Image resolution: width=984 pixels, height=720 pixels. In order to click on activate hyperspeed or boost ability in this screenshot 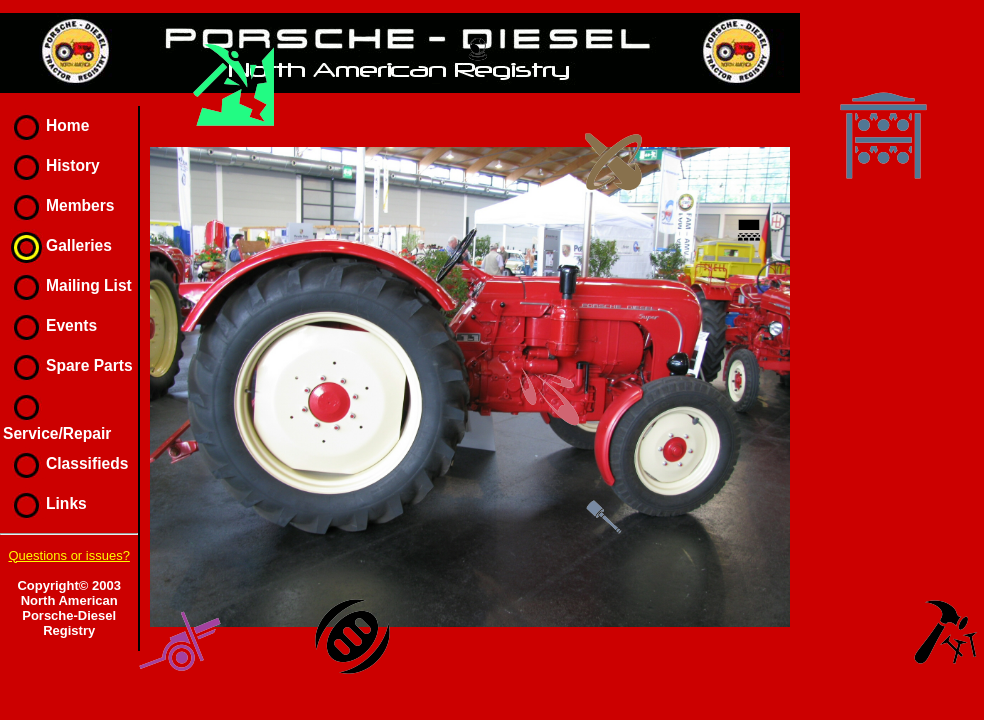, I will do `click(614, 162)`.